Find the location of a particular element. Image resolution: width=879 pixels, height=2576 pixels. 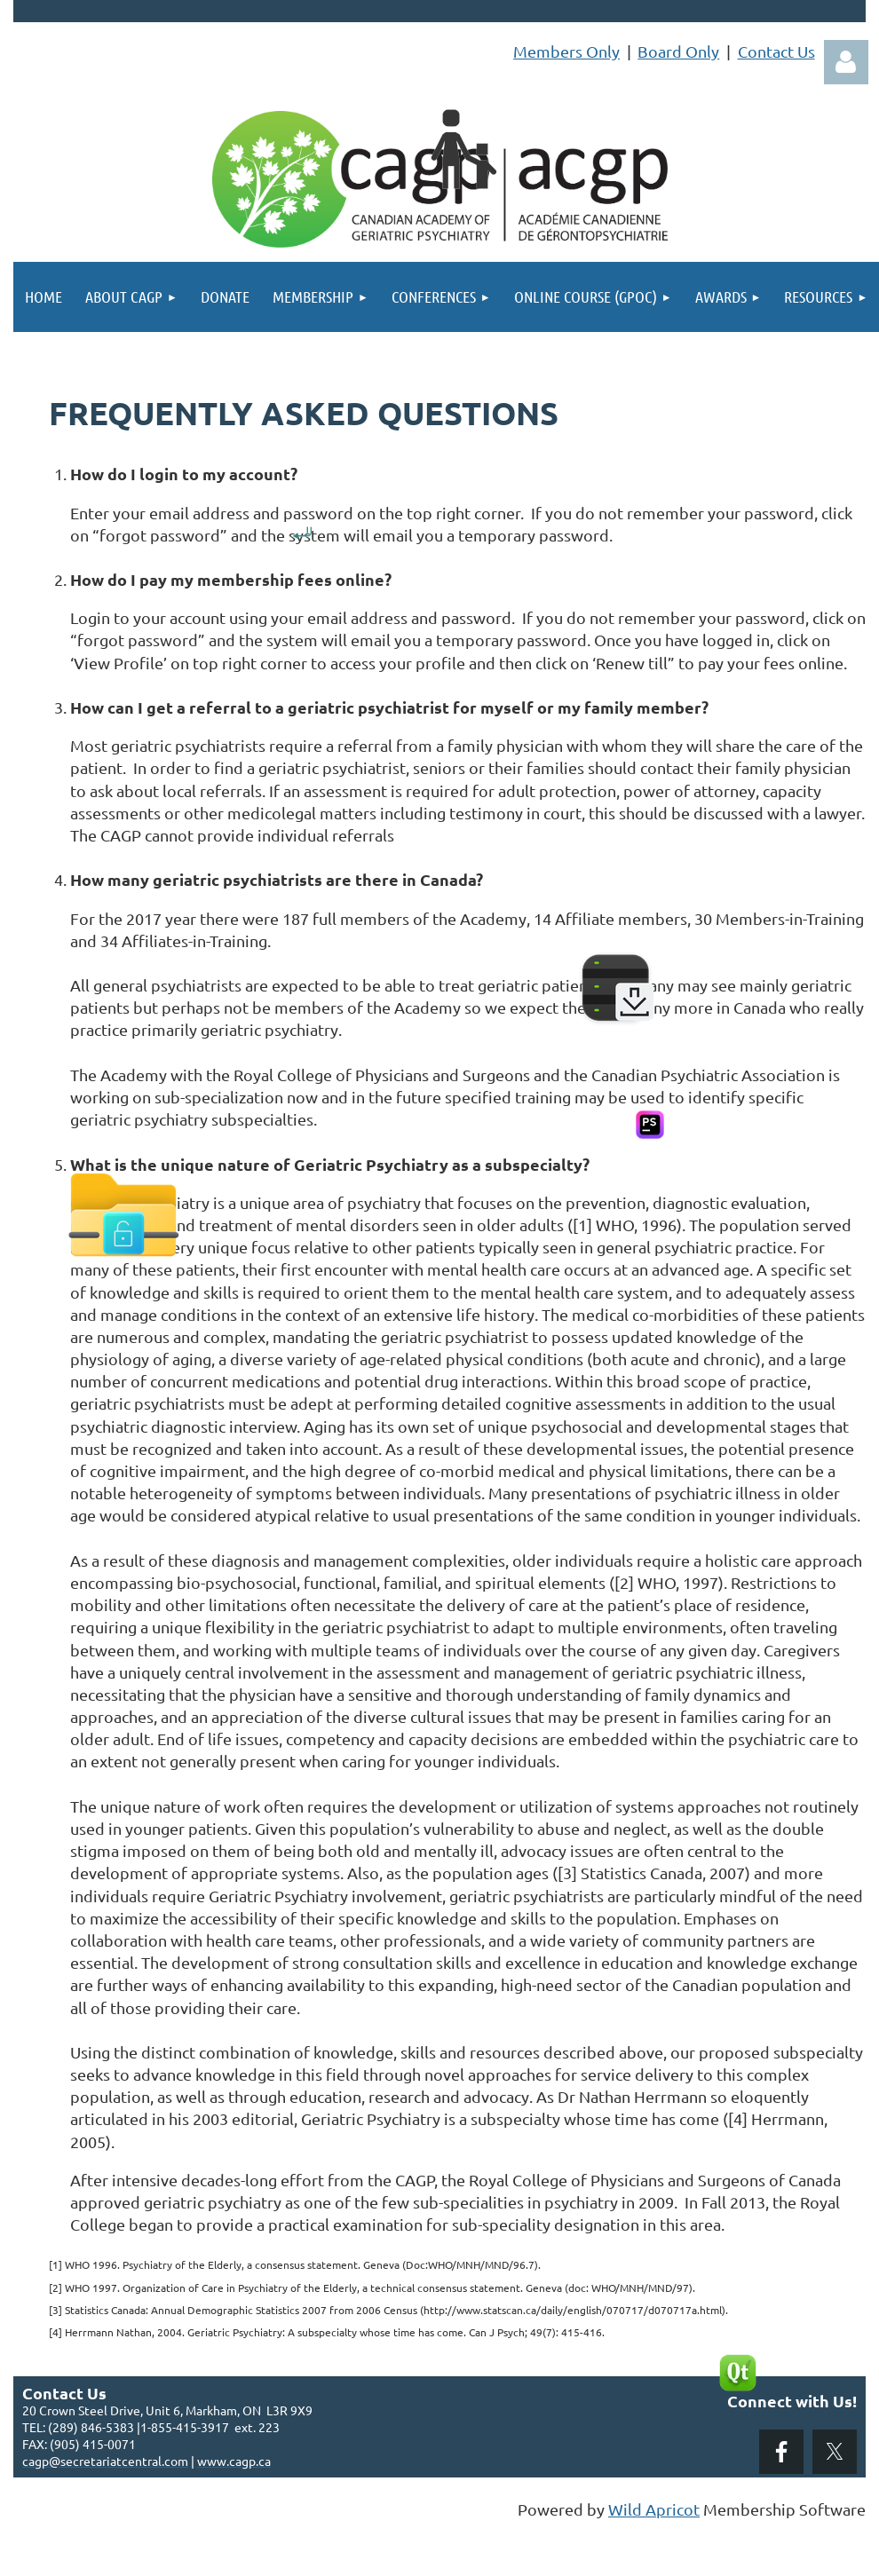

open phpstorm ide is located at coordinates (650, 1125).